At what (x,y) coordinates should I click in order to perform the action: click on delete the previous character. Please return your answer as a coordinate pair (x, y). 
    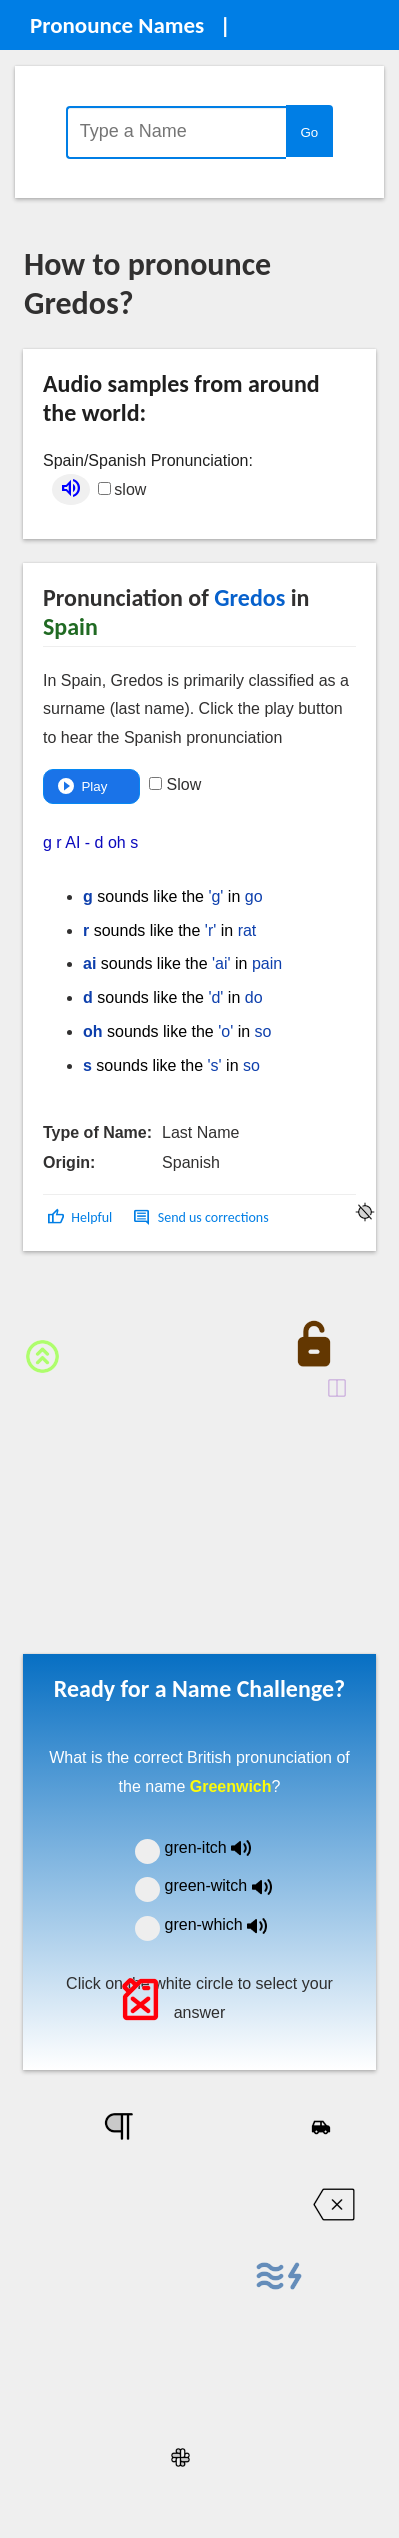
    Looking at the image, I should click on (335, 2204).